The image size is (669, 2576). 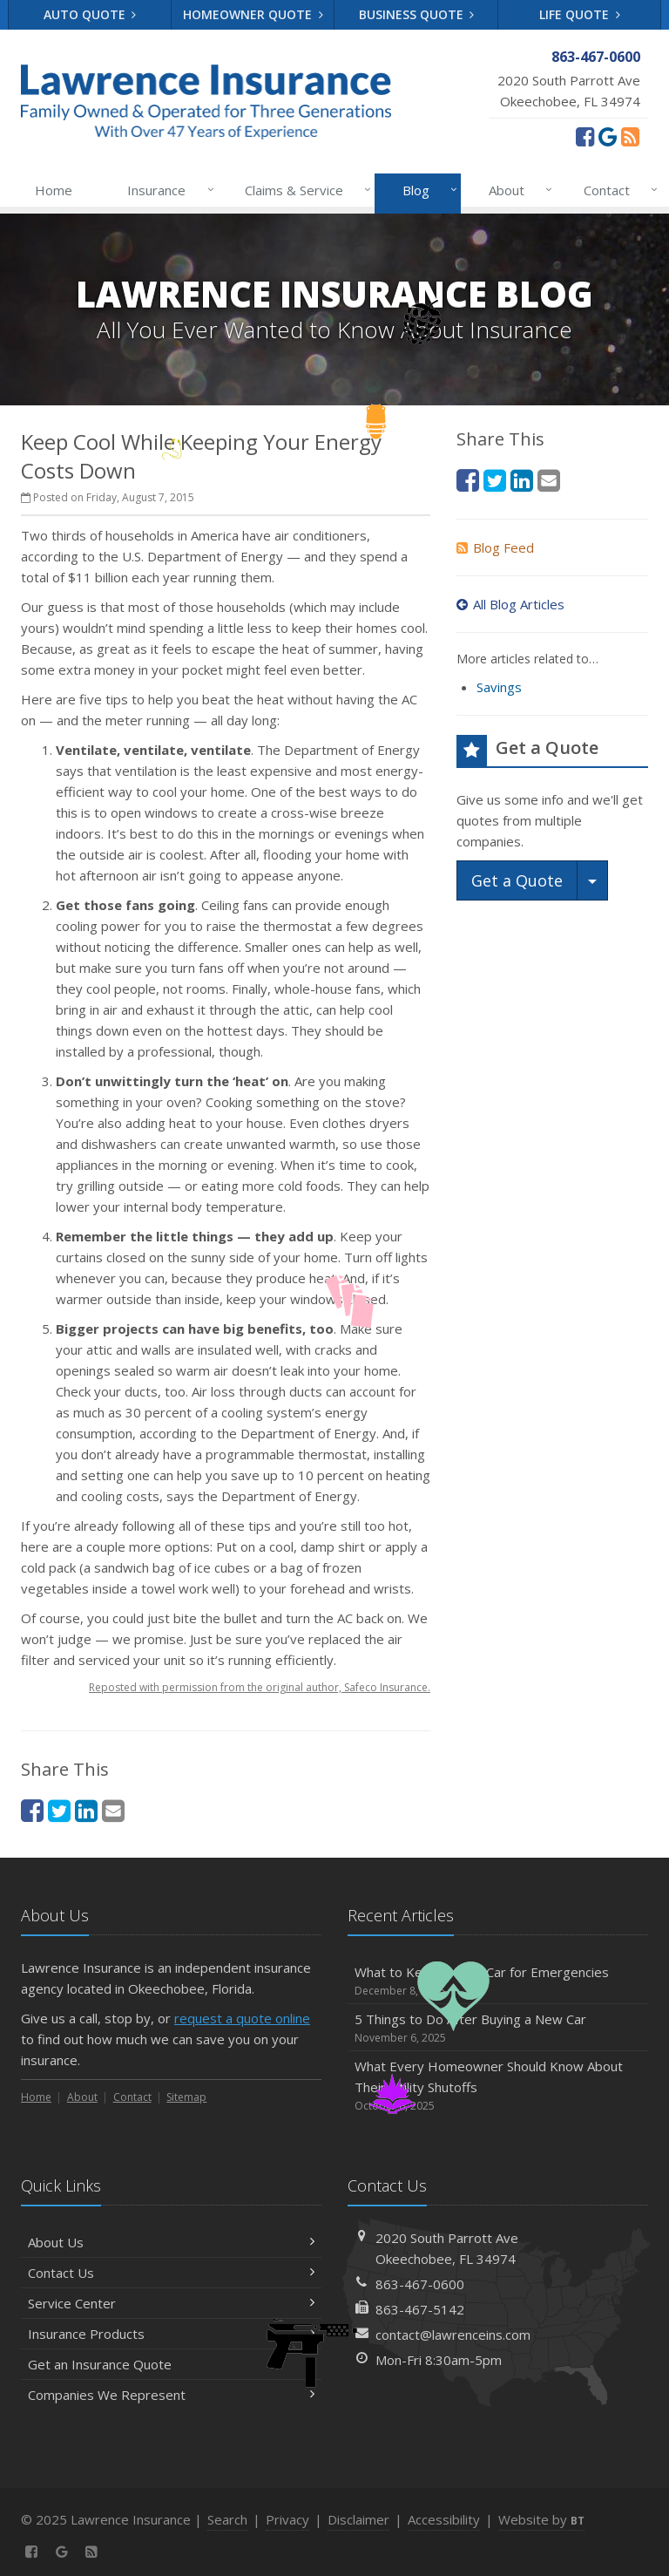 What do you see at coordinates (453, 1995) in the screenshot?
I see `select a cheerful or happy mood` at bounding box center [453, 1995].